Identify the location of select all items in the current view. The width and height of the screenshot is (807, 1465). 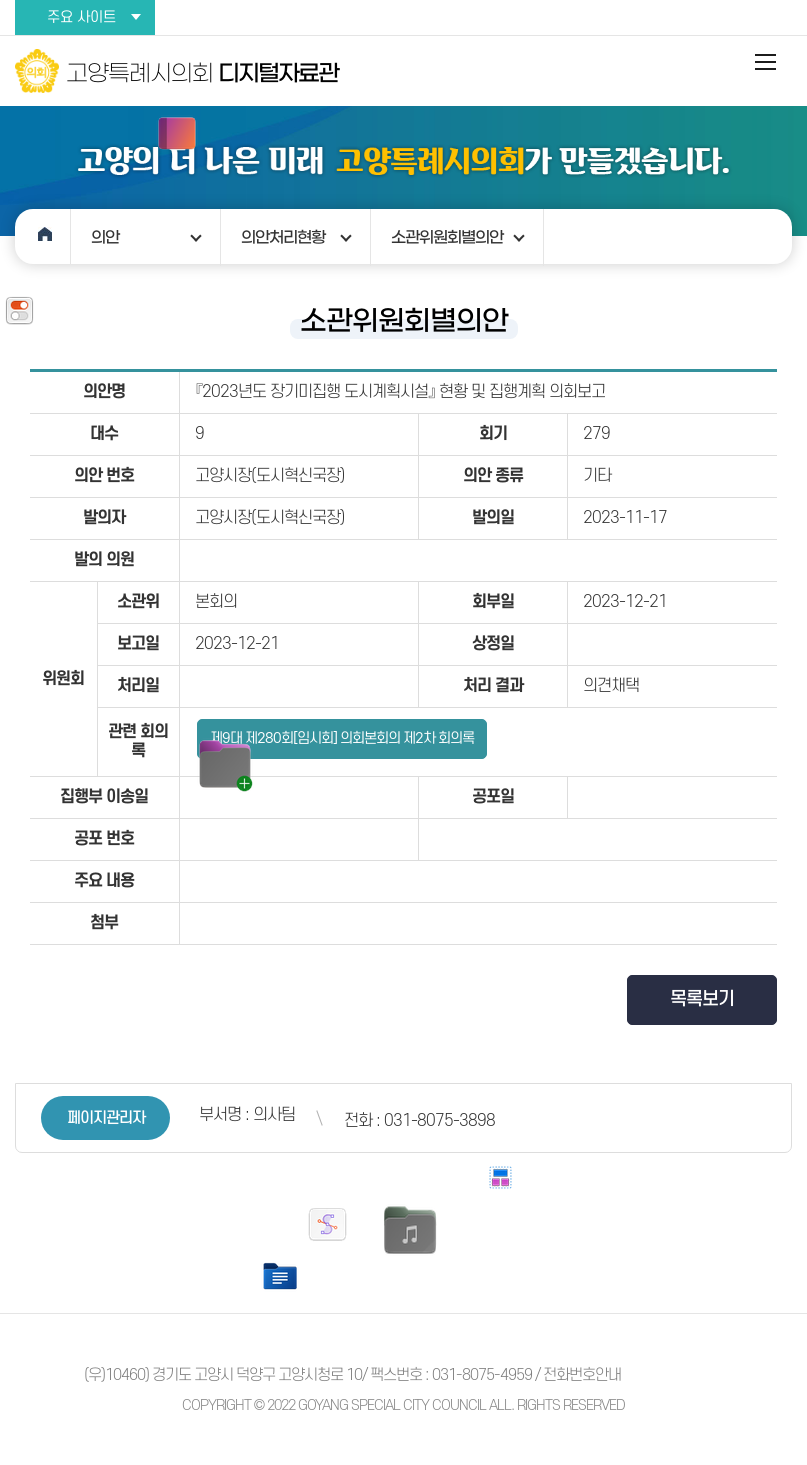
(500, 1177).